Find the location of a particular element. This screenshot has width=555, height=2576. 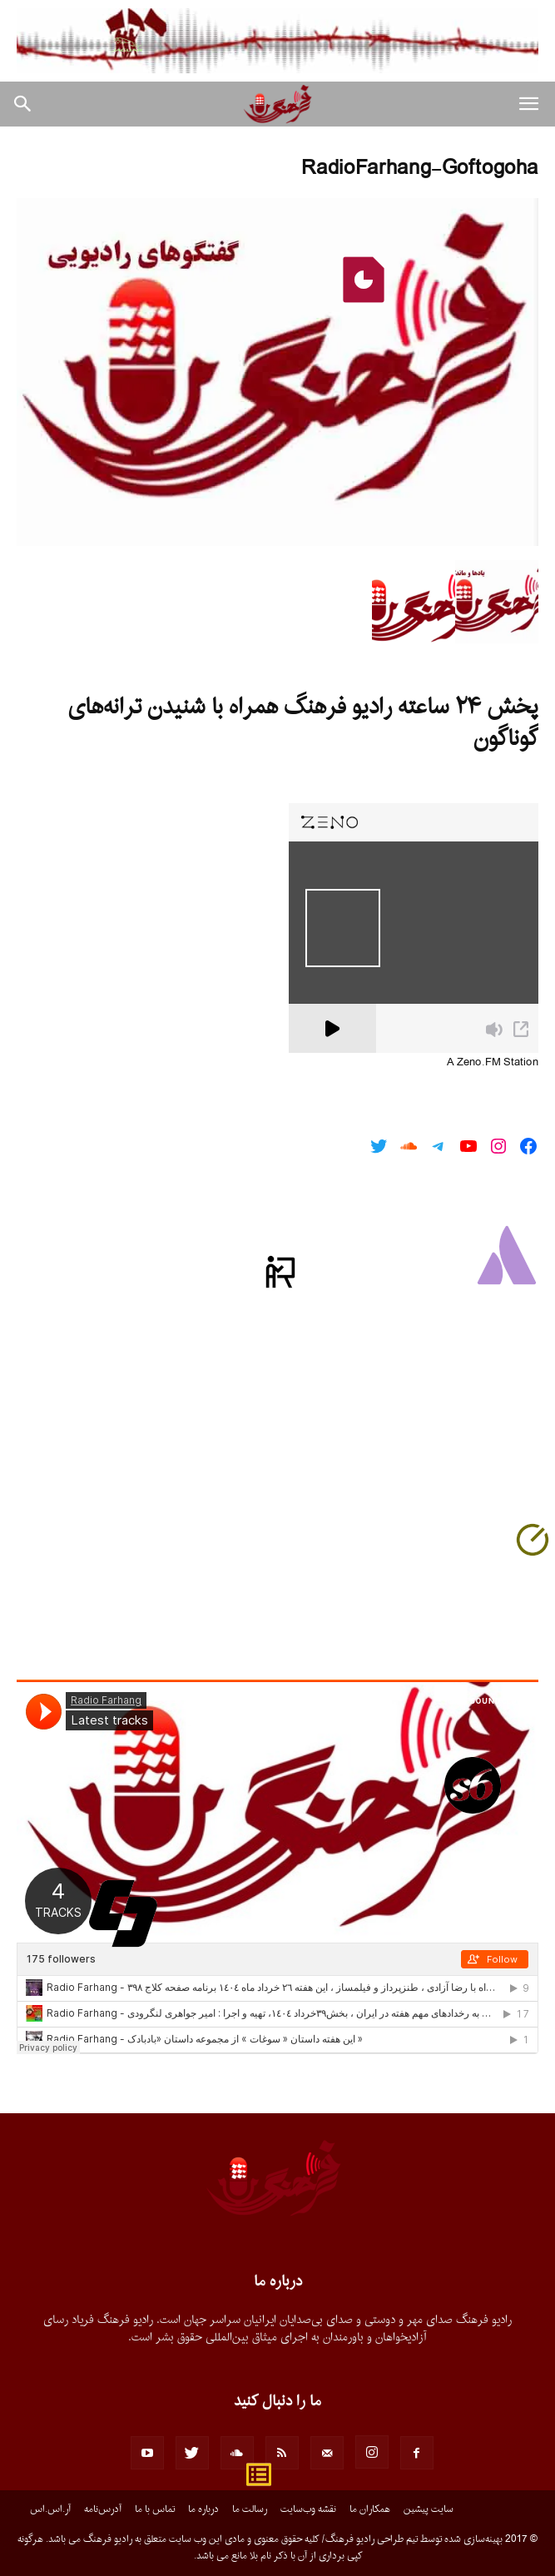

start or view a presentation is located at coordinates (280, 1272).